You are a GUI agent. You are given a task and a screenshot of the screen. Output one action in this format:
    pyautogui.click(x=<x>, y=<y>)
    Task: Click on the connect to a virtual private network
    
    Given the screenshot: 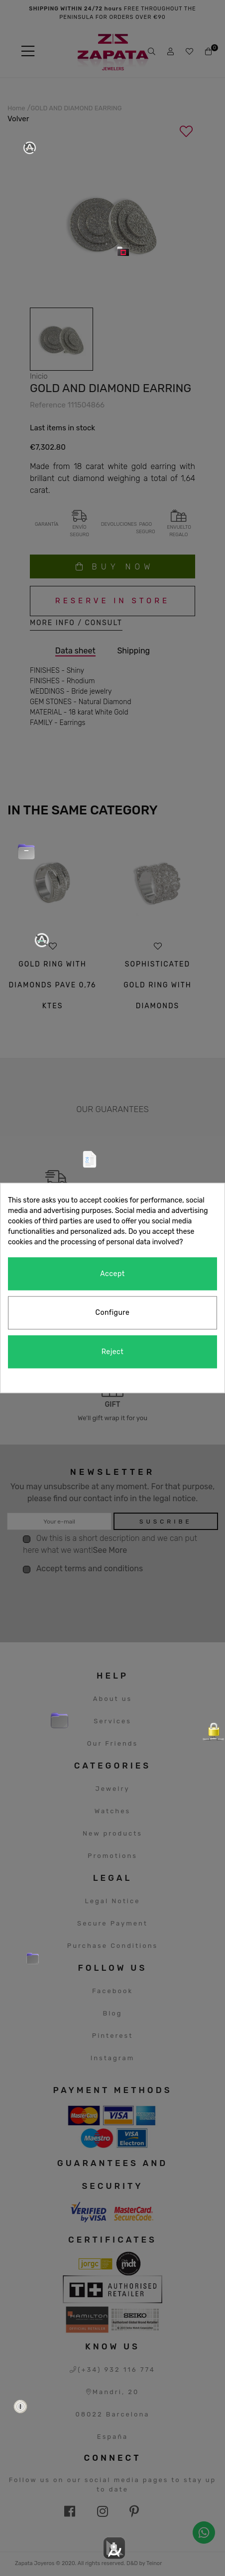 What is the action you would take?
    pyautogui.click(x=214, y=1732)
    